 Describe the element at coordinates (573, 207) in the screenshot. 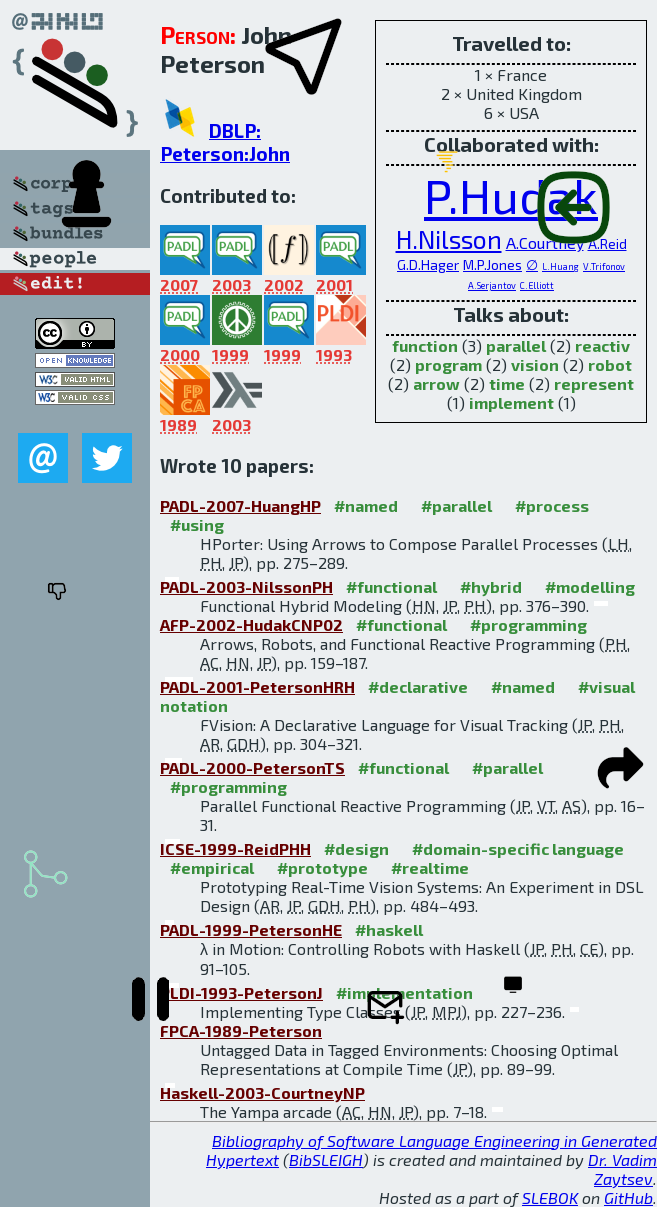

I see `go back to the previous screen` at that location.